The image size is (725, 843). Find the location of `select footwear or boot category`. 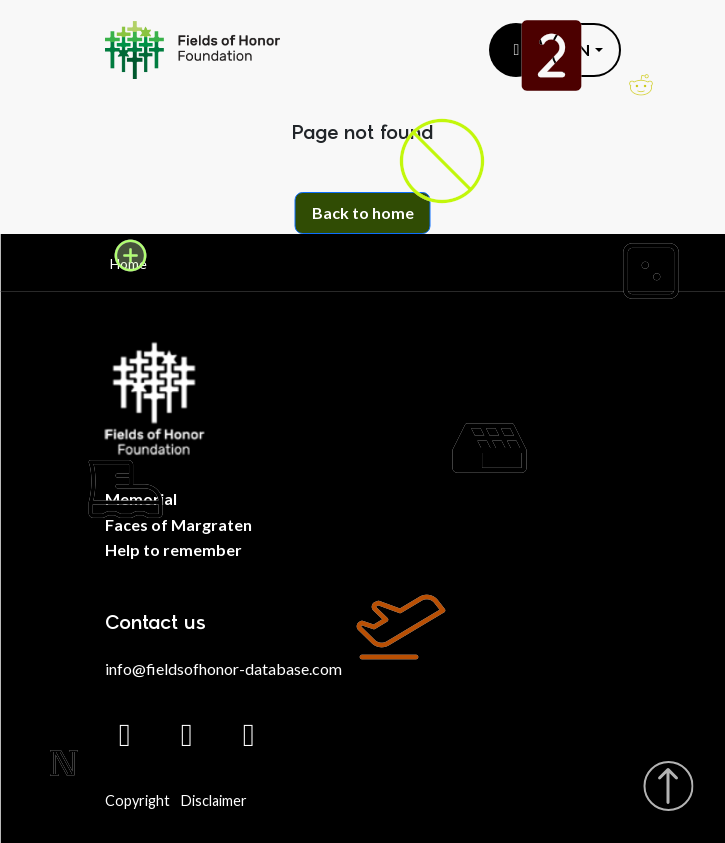

select footwear or boot category is located at coordinates (123, 489).